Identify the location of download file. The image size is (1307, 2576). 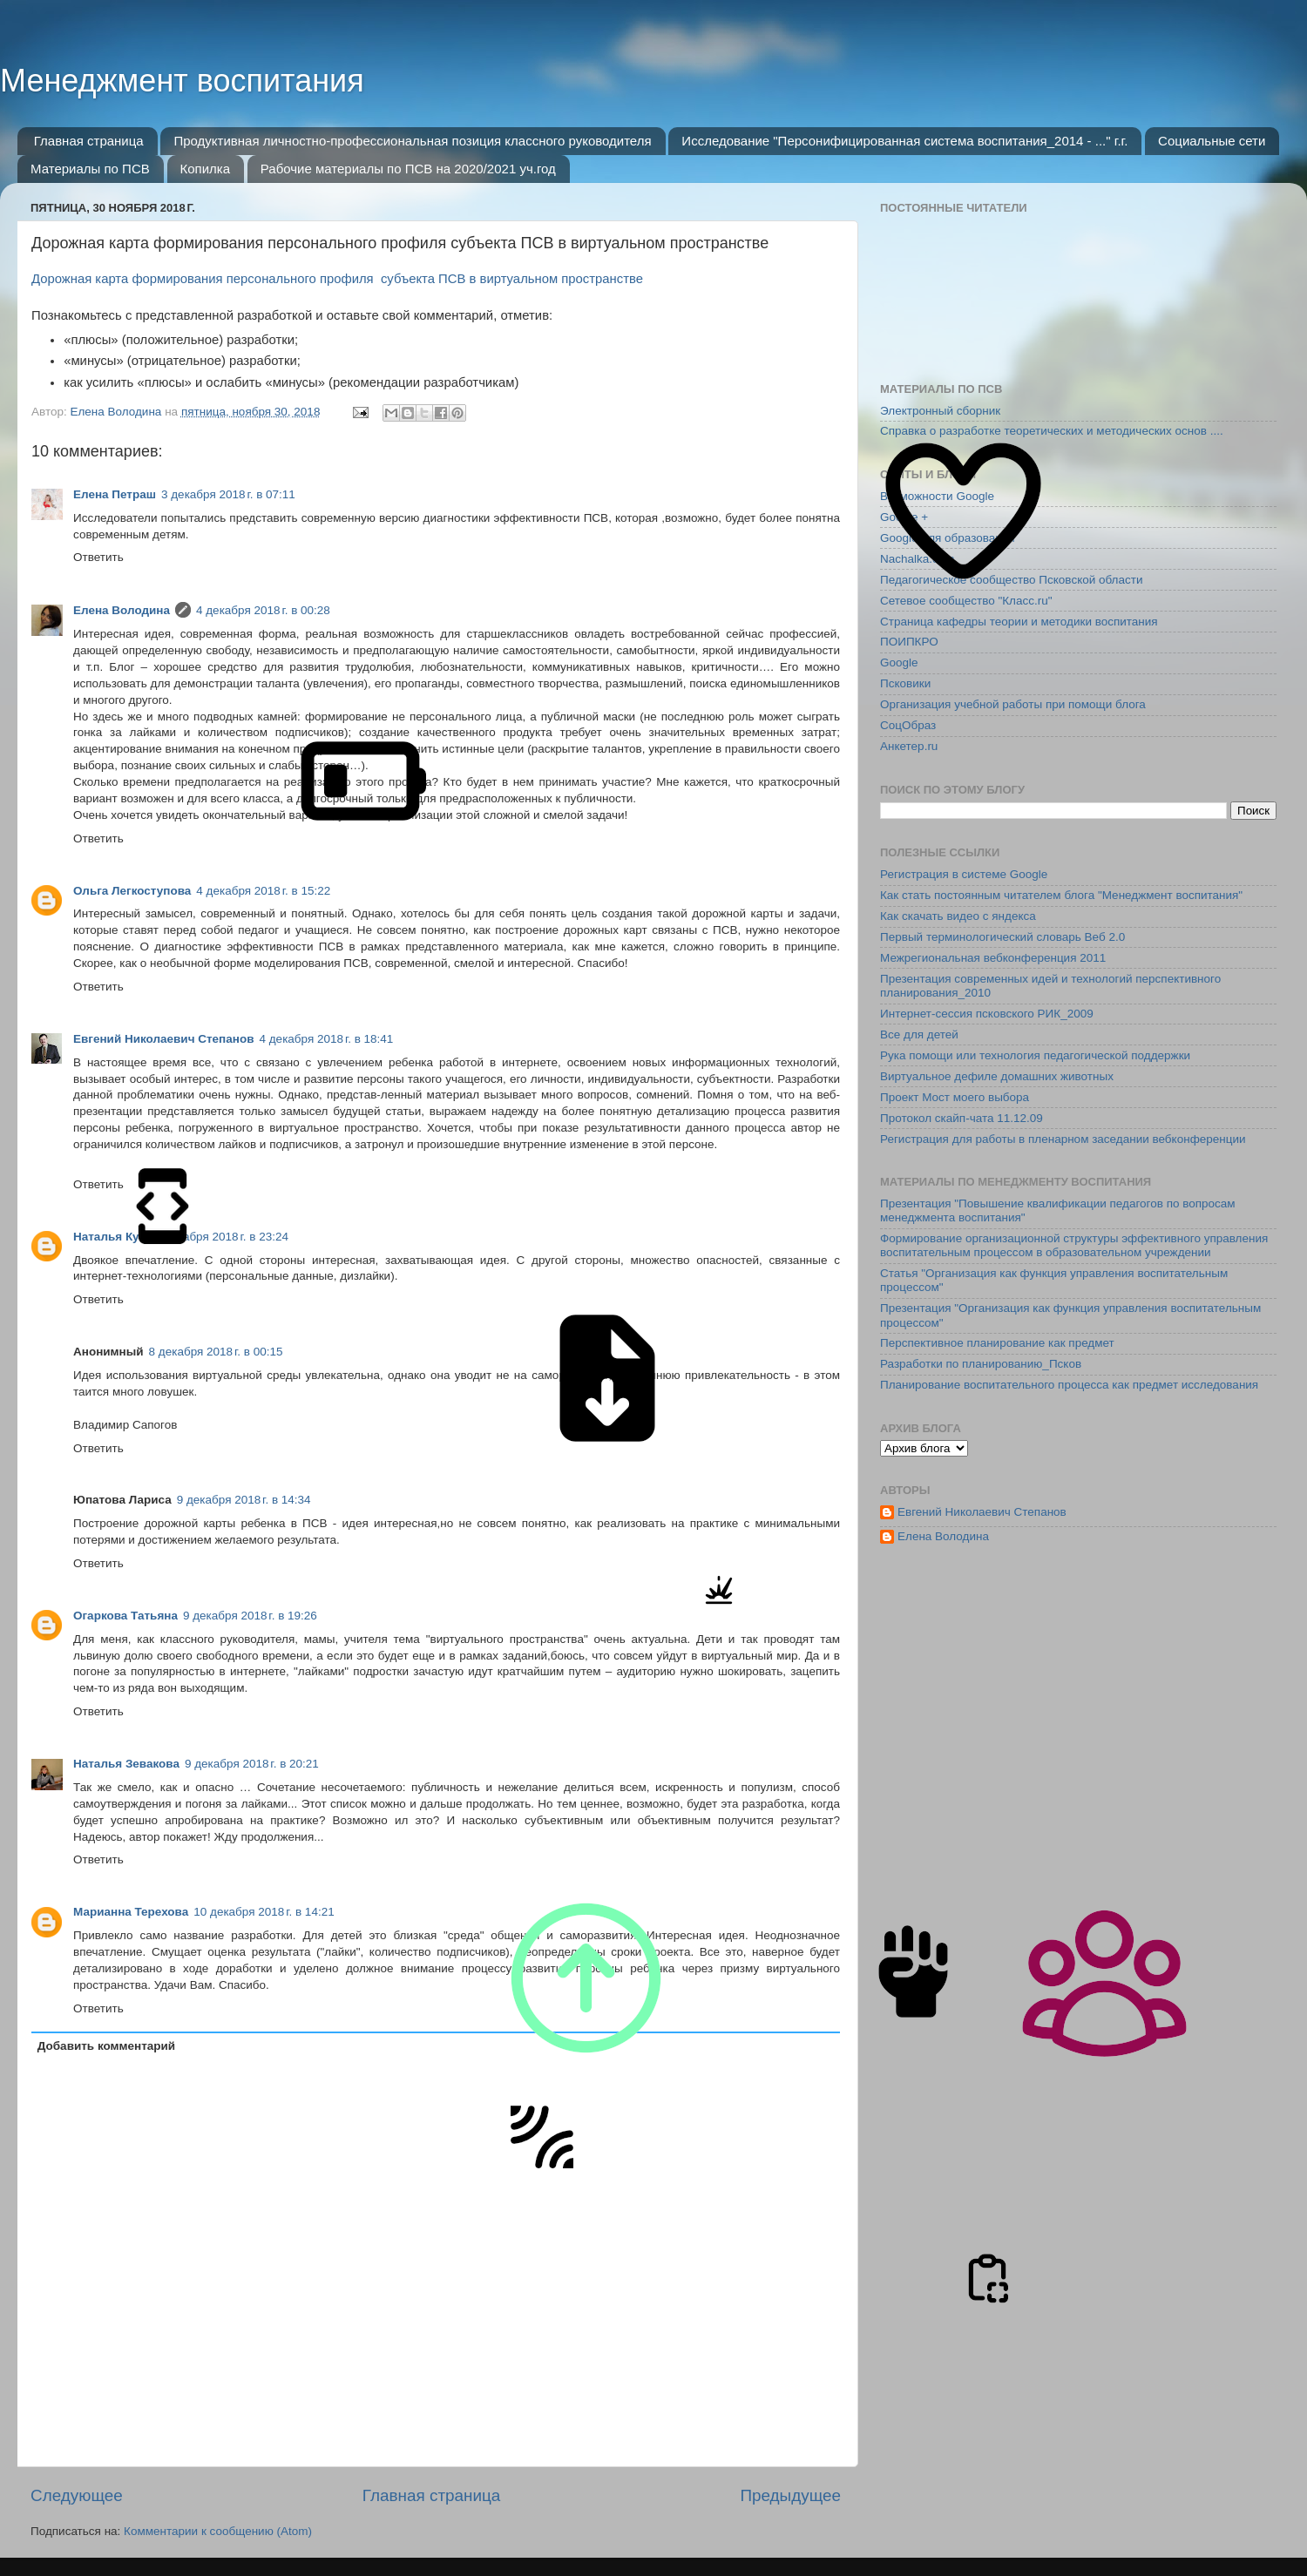
(607, 1378).